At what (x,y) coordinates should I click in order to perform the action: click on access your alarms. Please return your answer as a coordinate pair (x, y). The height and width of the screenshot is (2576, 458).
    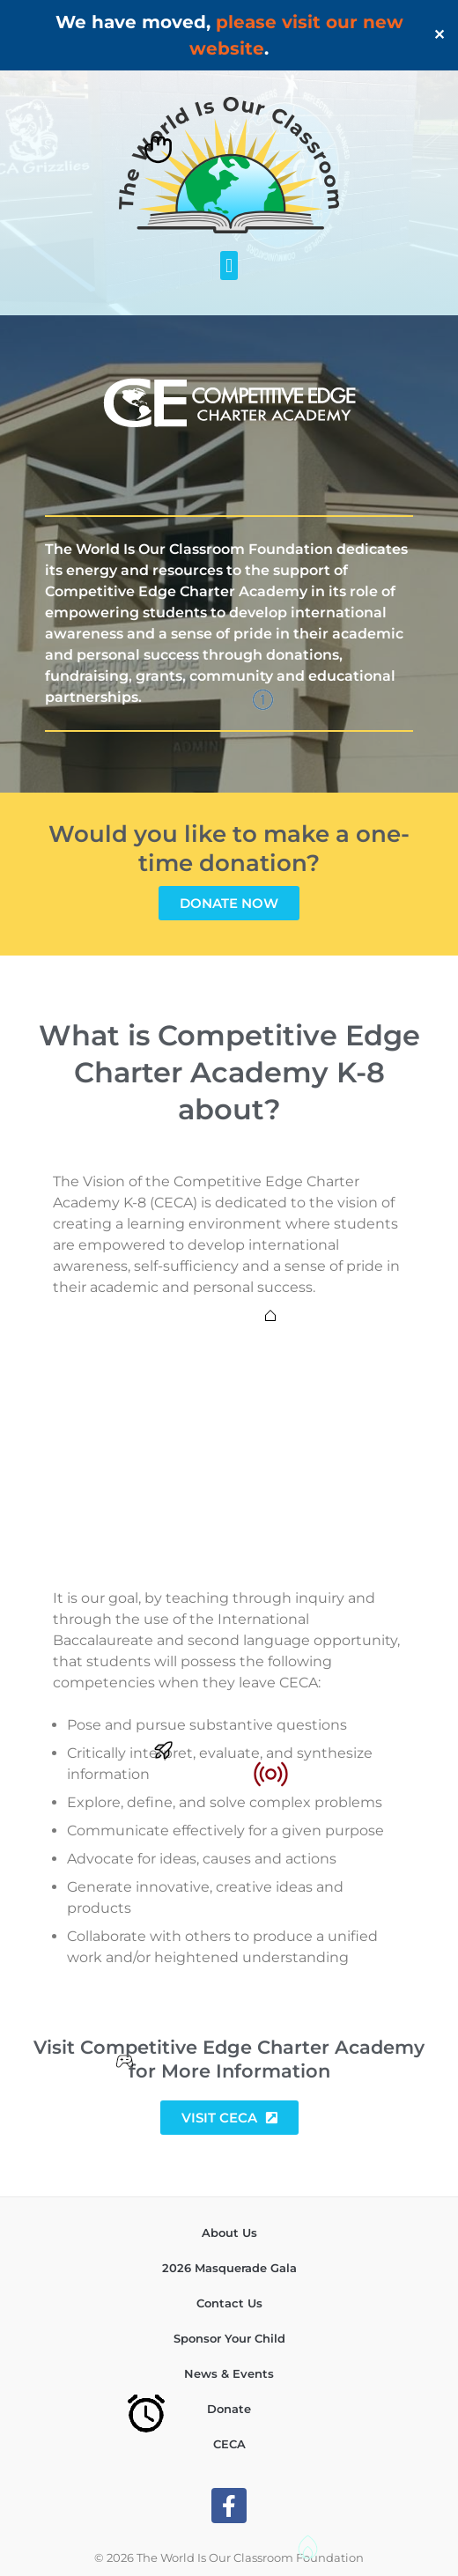
    Looking at the image, I should click on (146, 2413).